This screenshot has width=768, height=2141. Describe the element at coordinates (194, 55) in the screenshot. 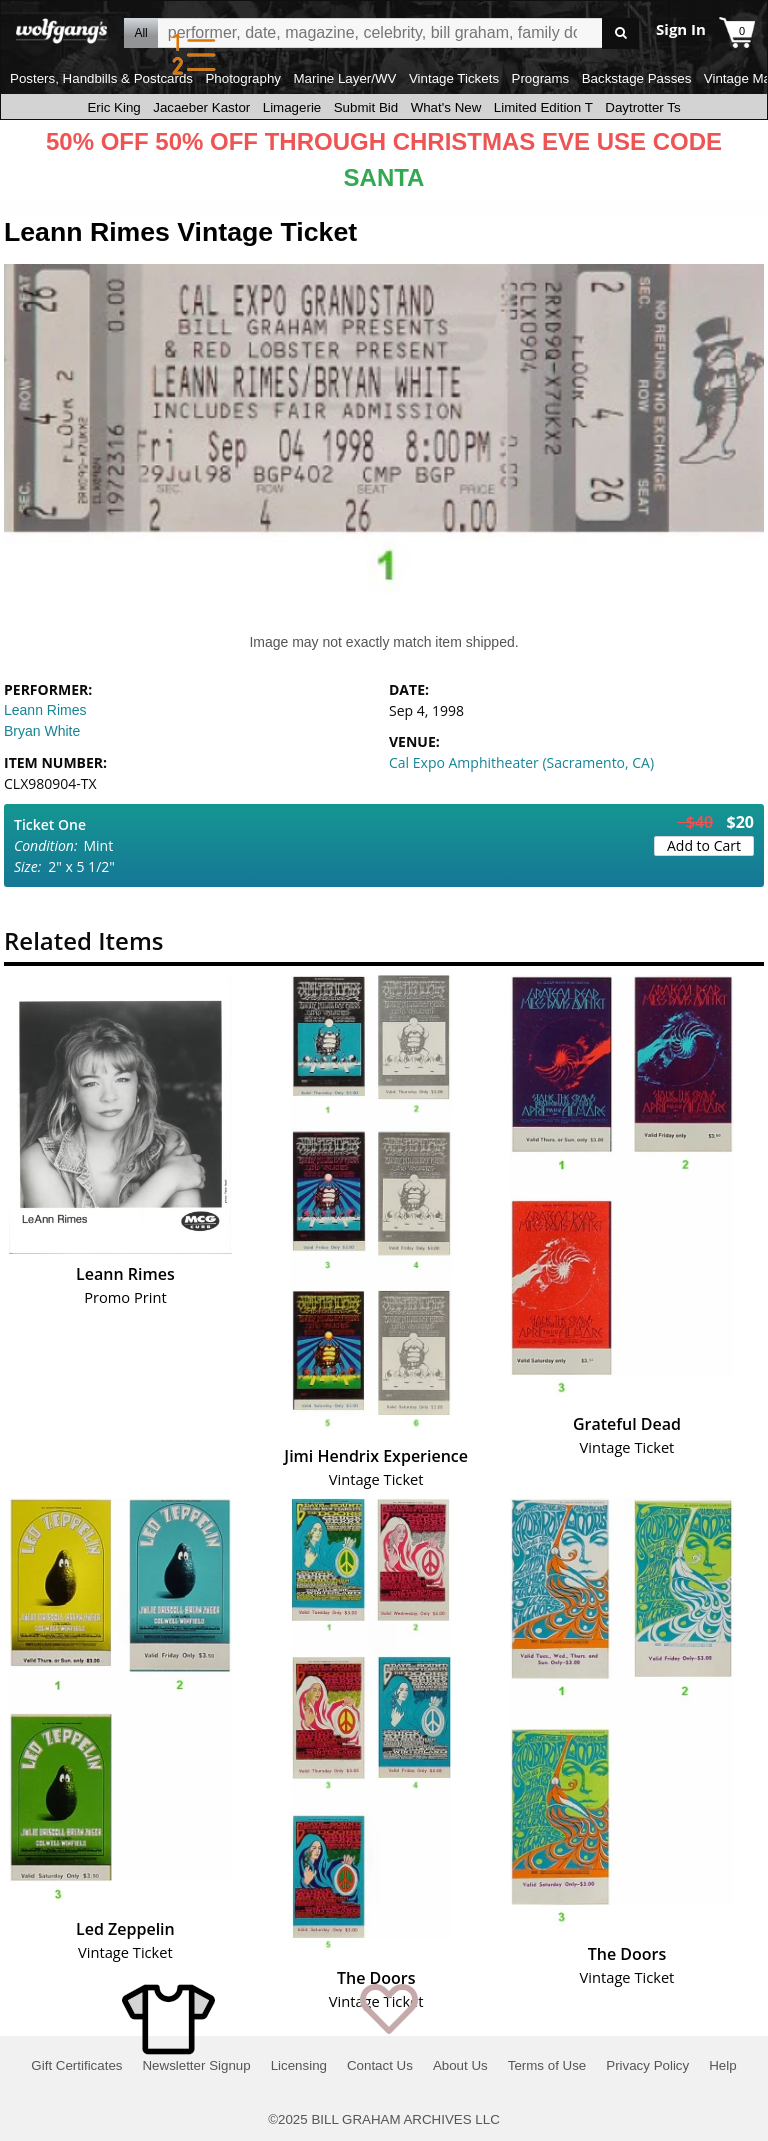

I see `create a numbered list` at that location.